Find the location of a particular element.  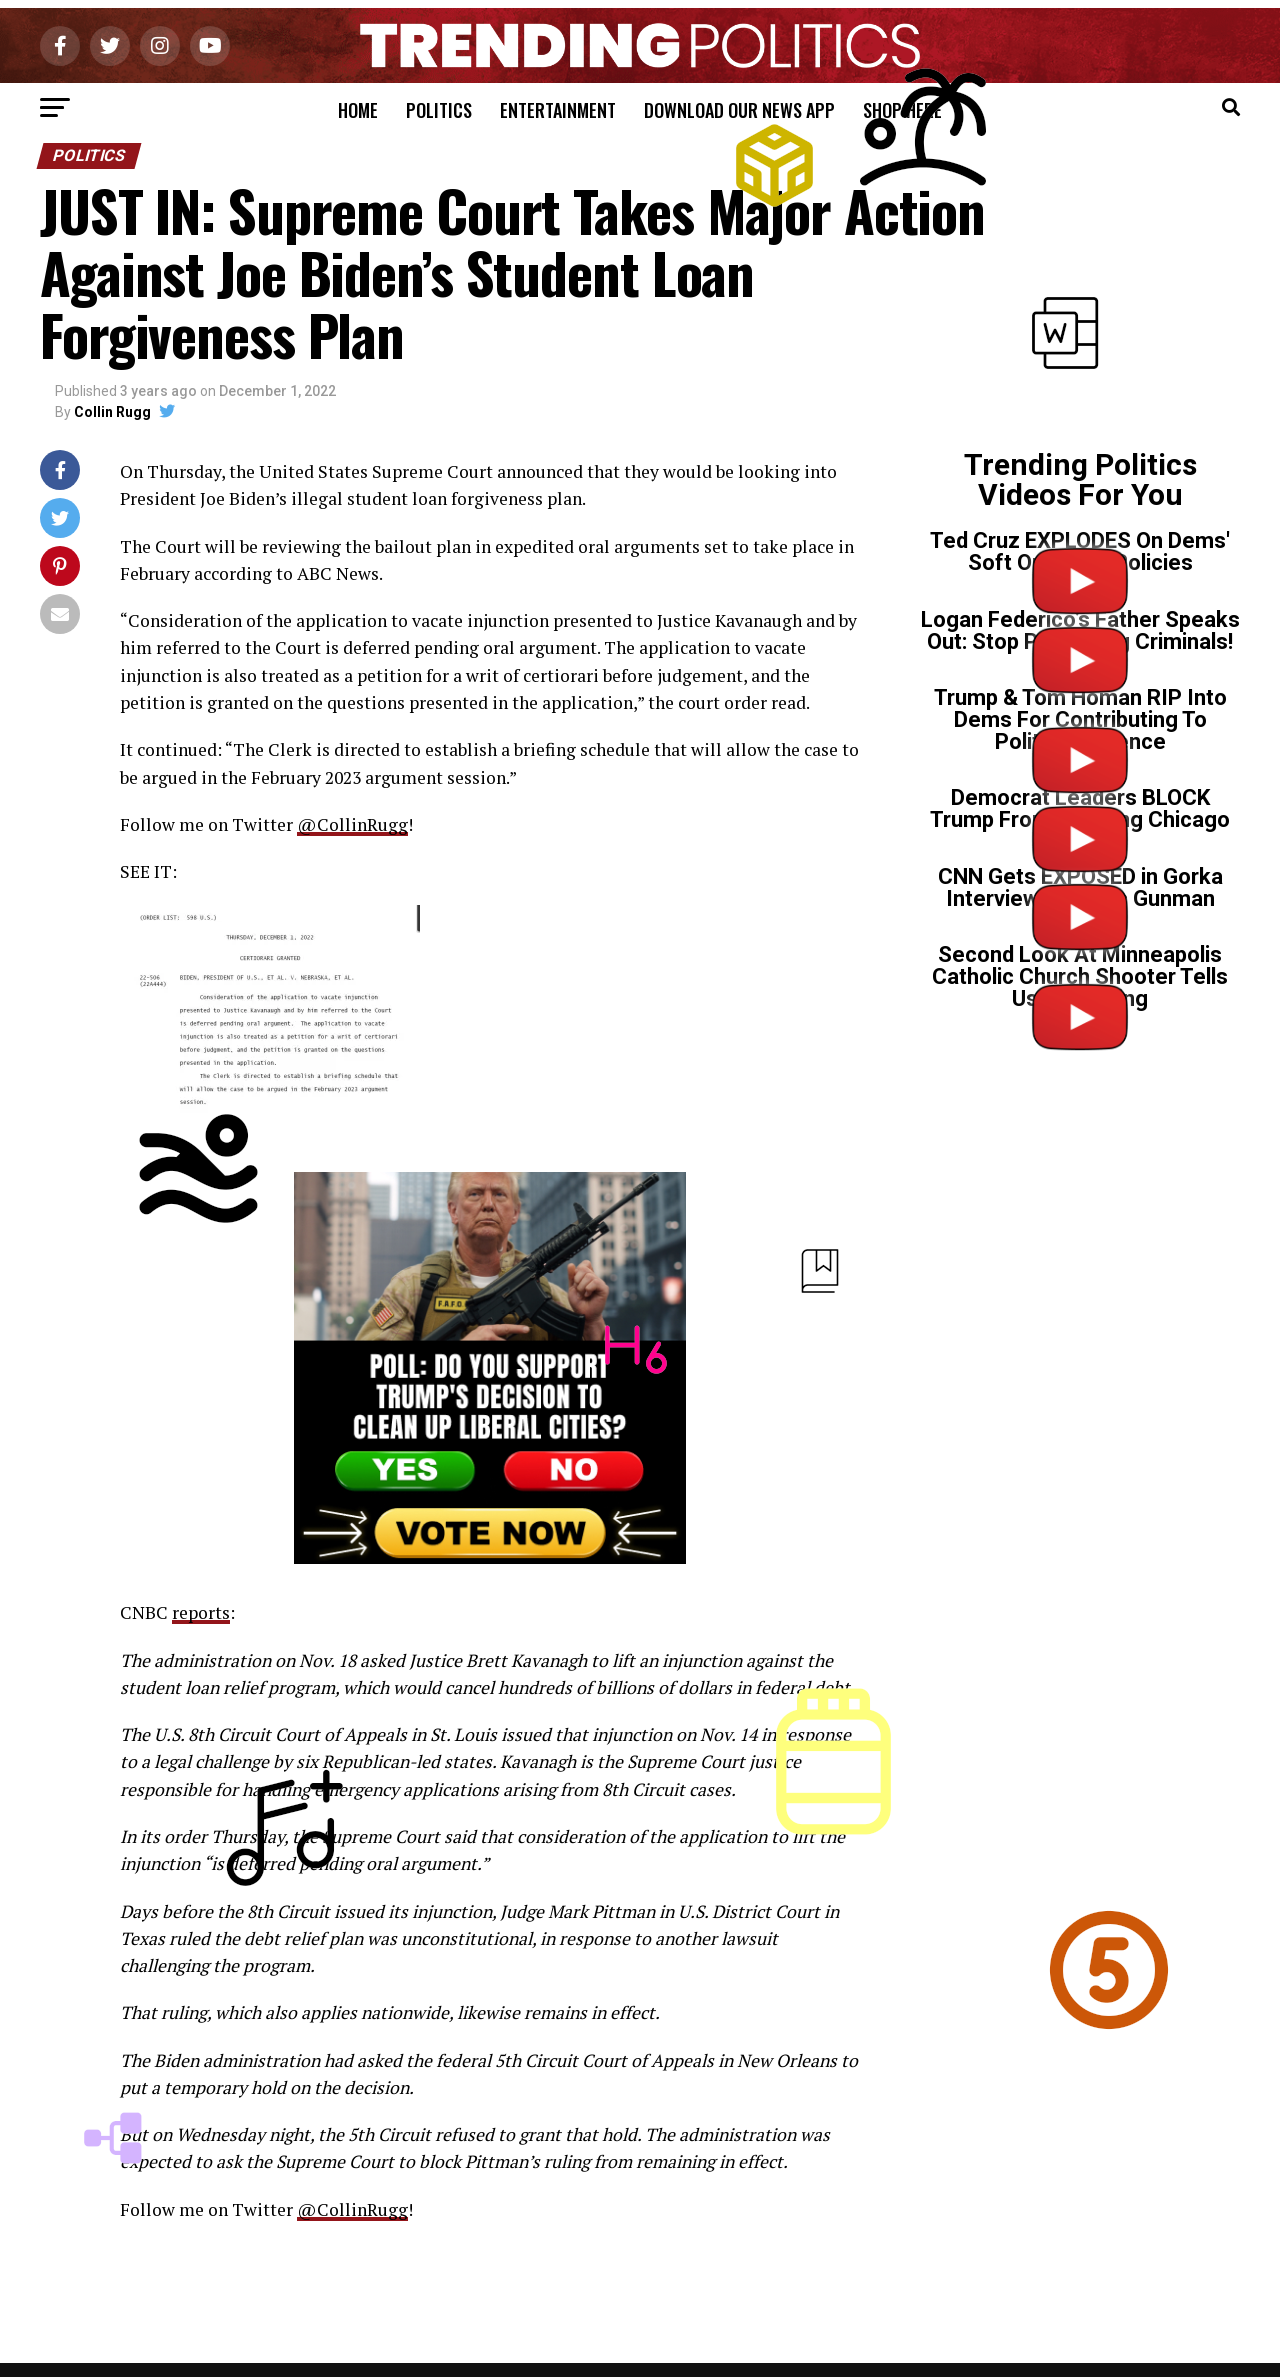

add a new song to your library is located at coordinates (287, 1830).